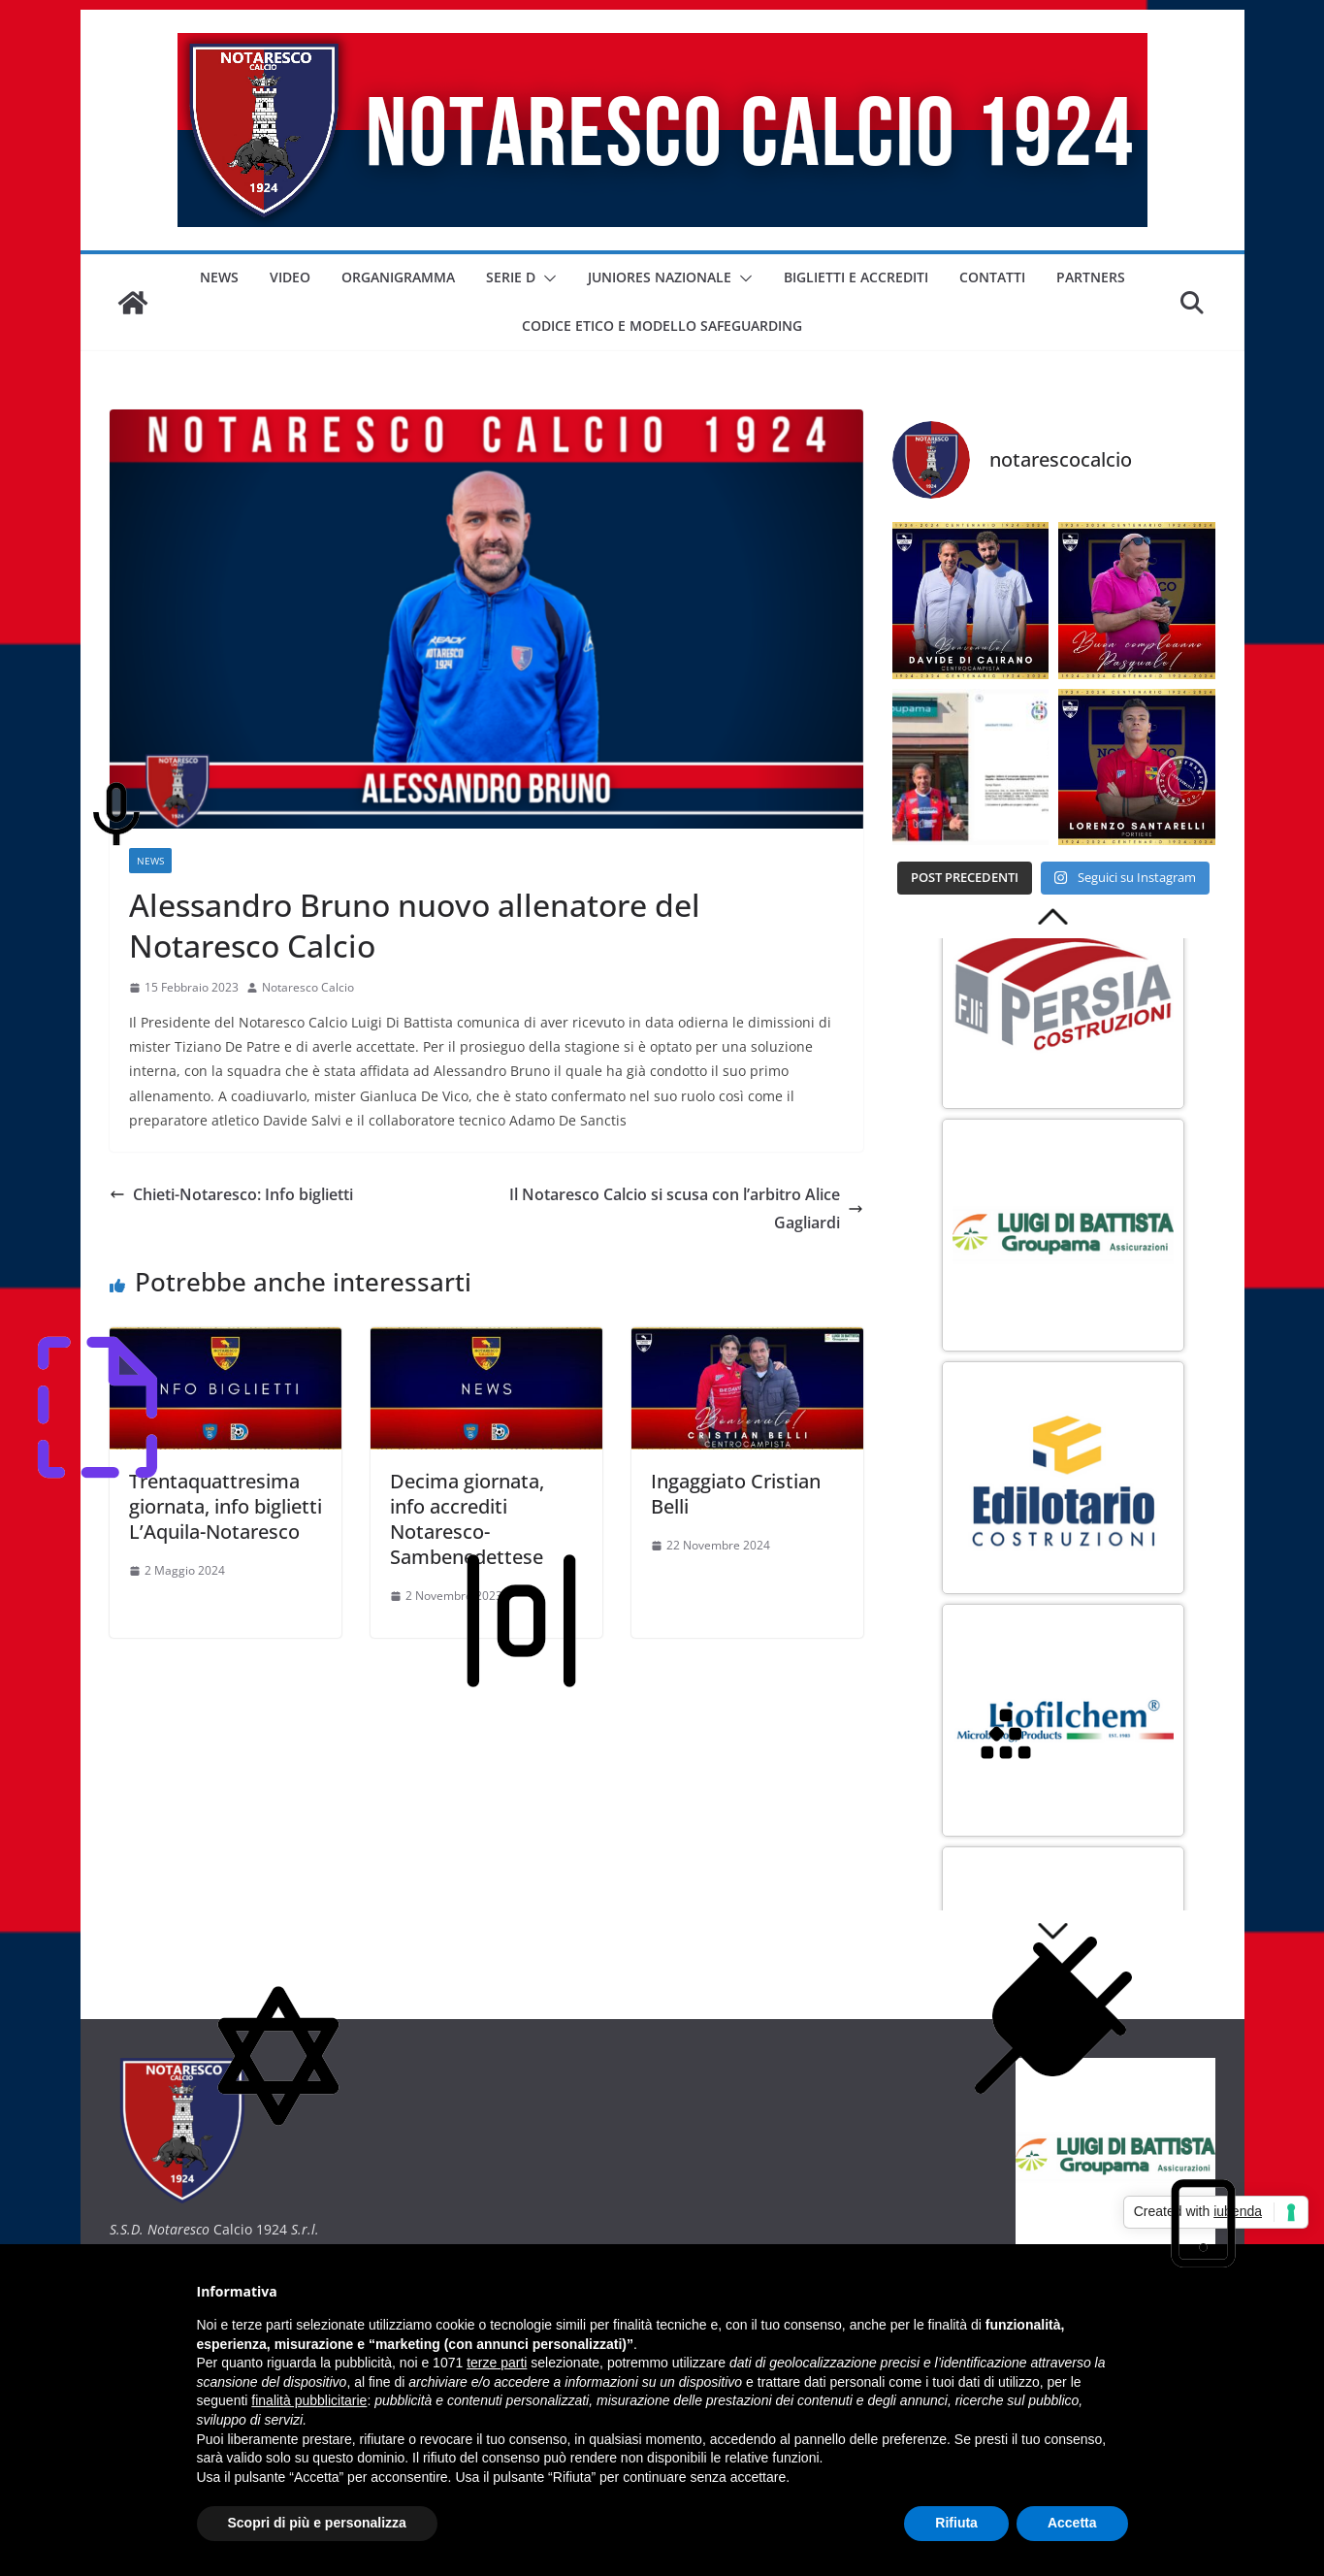 The image size is (1324, 2576). I want to click on indicates jewish religious content or services, so click(278, 2056).